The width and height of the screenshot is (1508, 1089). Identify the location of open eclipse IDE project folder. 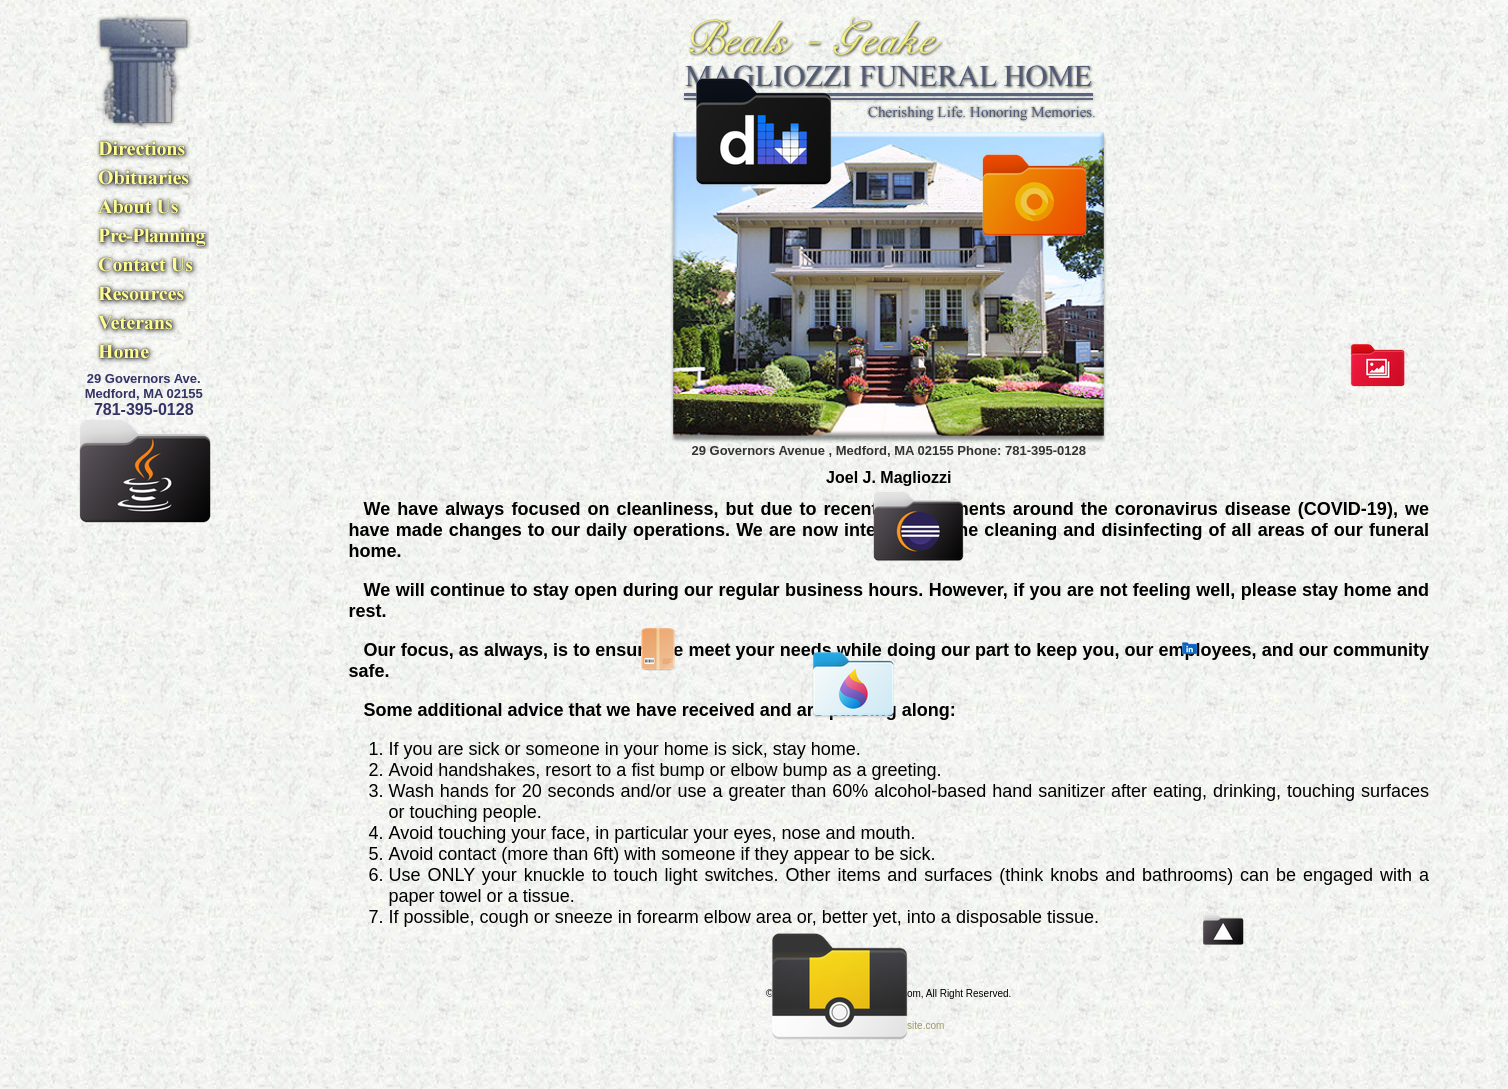
(918, 528).